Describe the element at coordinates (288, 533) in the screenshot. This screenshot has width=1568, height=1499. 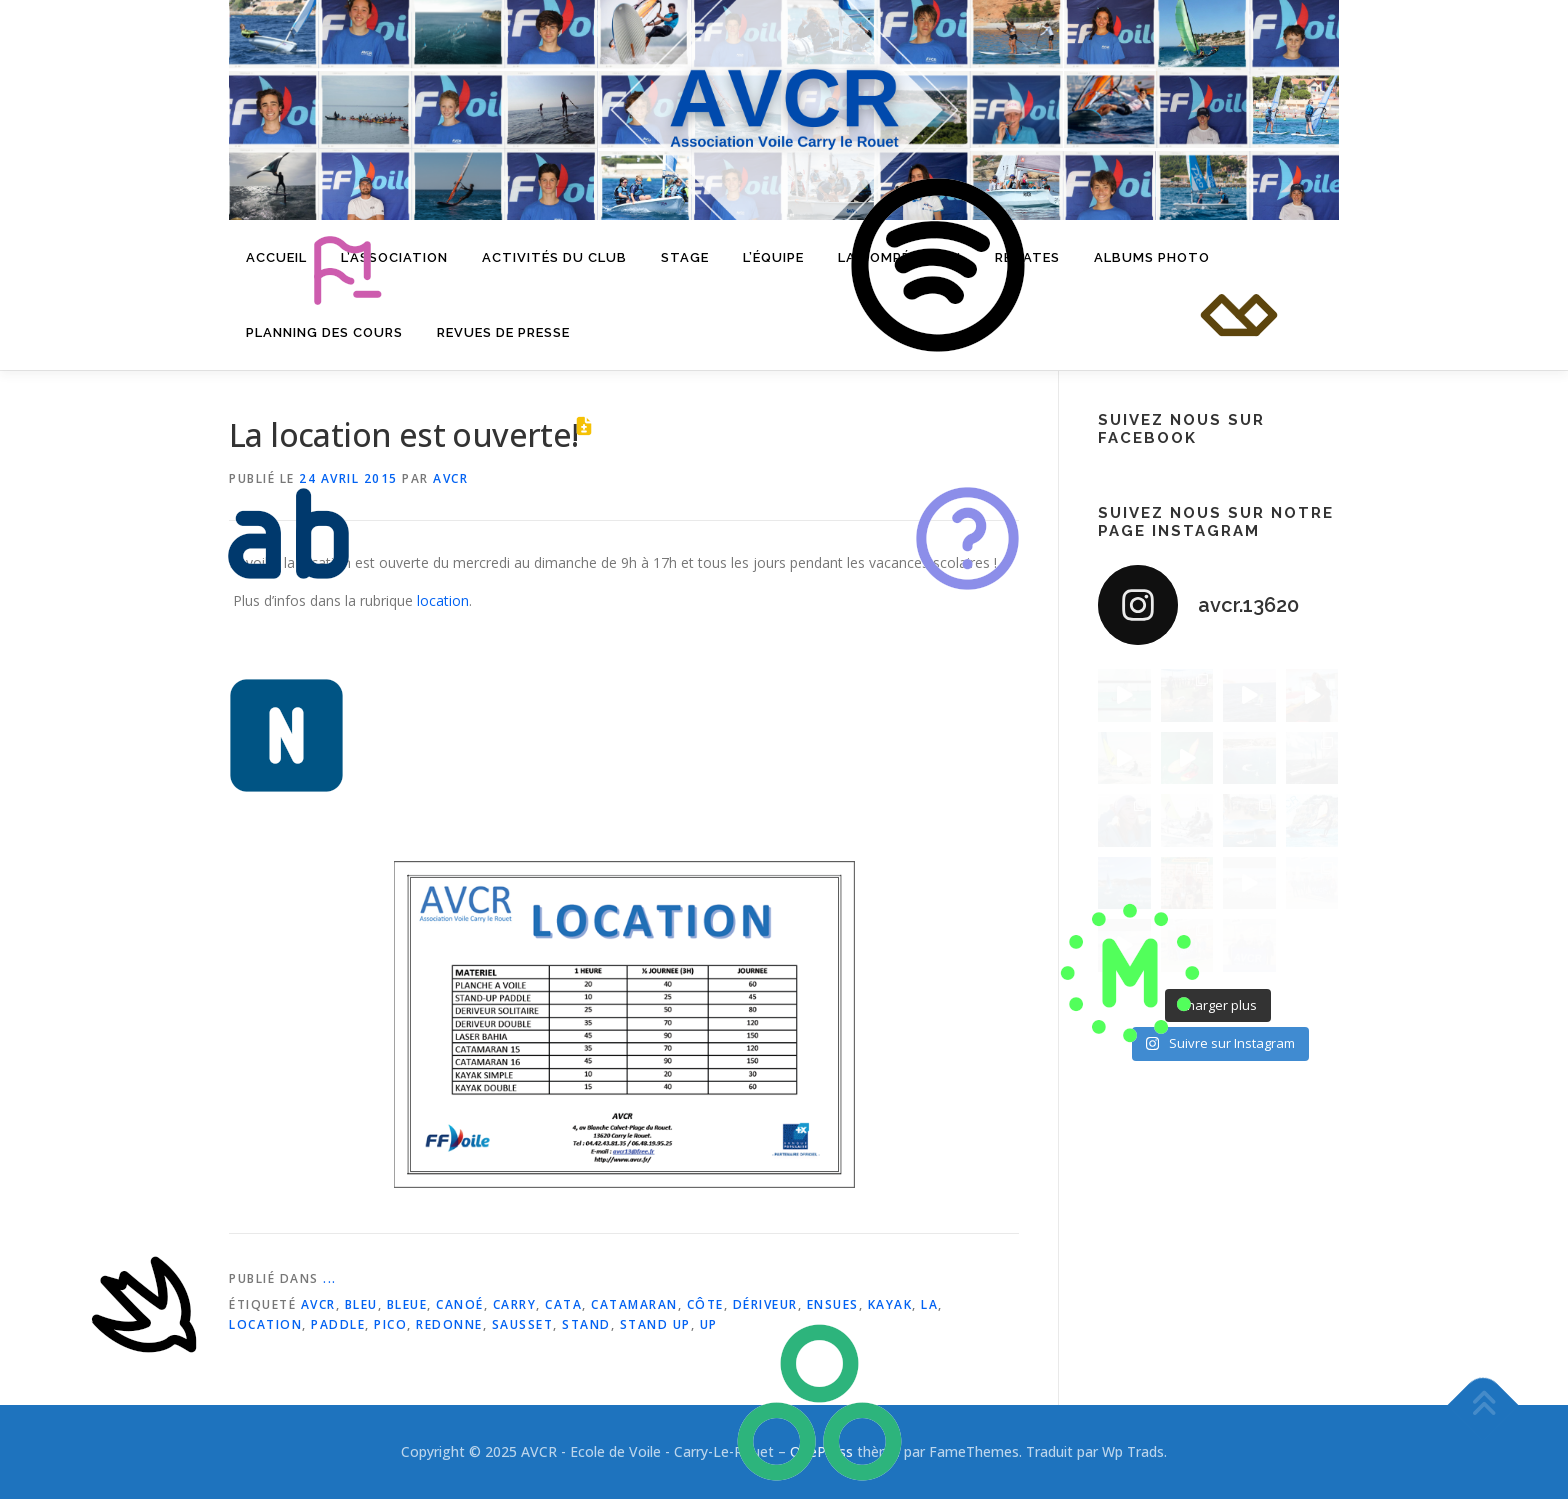
I see `switch to latin alphabet input` at that location.